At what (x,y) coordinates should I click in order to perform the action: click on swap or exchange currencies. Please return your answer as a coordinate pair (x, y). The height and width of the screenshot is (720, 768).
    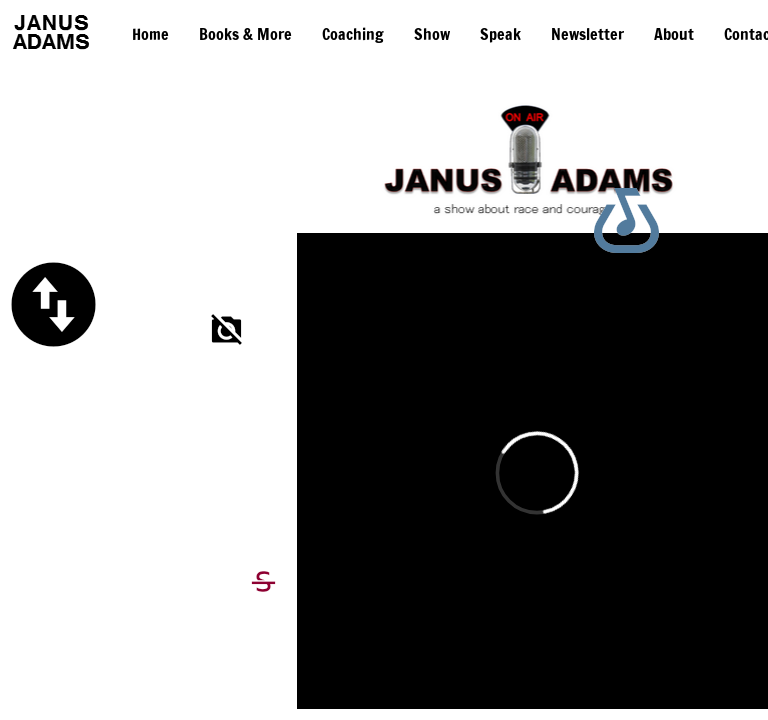
    Looking at the image, I should click on (53, 304).